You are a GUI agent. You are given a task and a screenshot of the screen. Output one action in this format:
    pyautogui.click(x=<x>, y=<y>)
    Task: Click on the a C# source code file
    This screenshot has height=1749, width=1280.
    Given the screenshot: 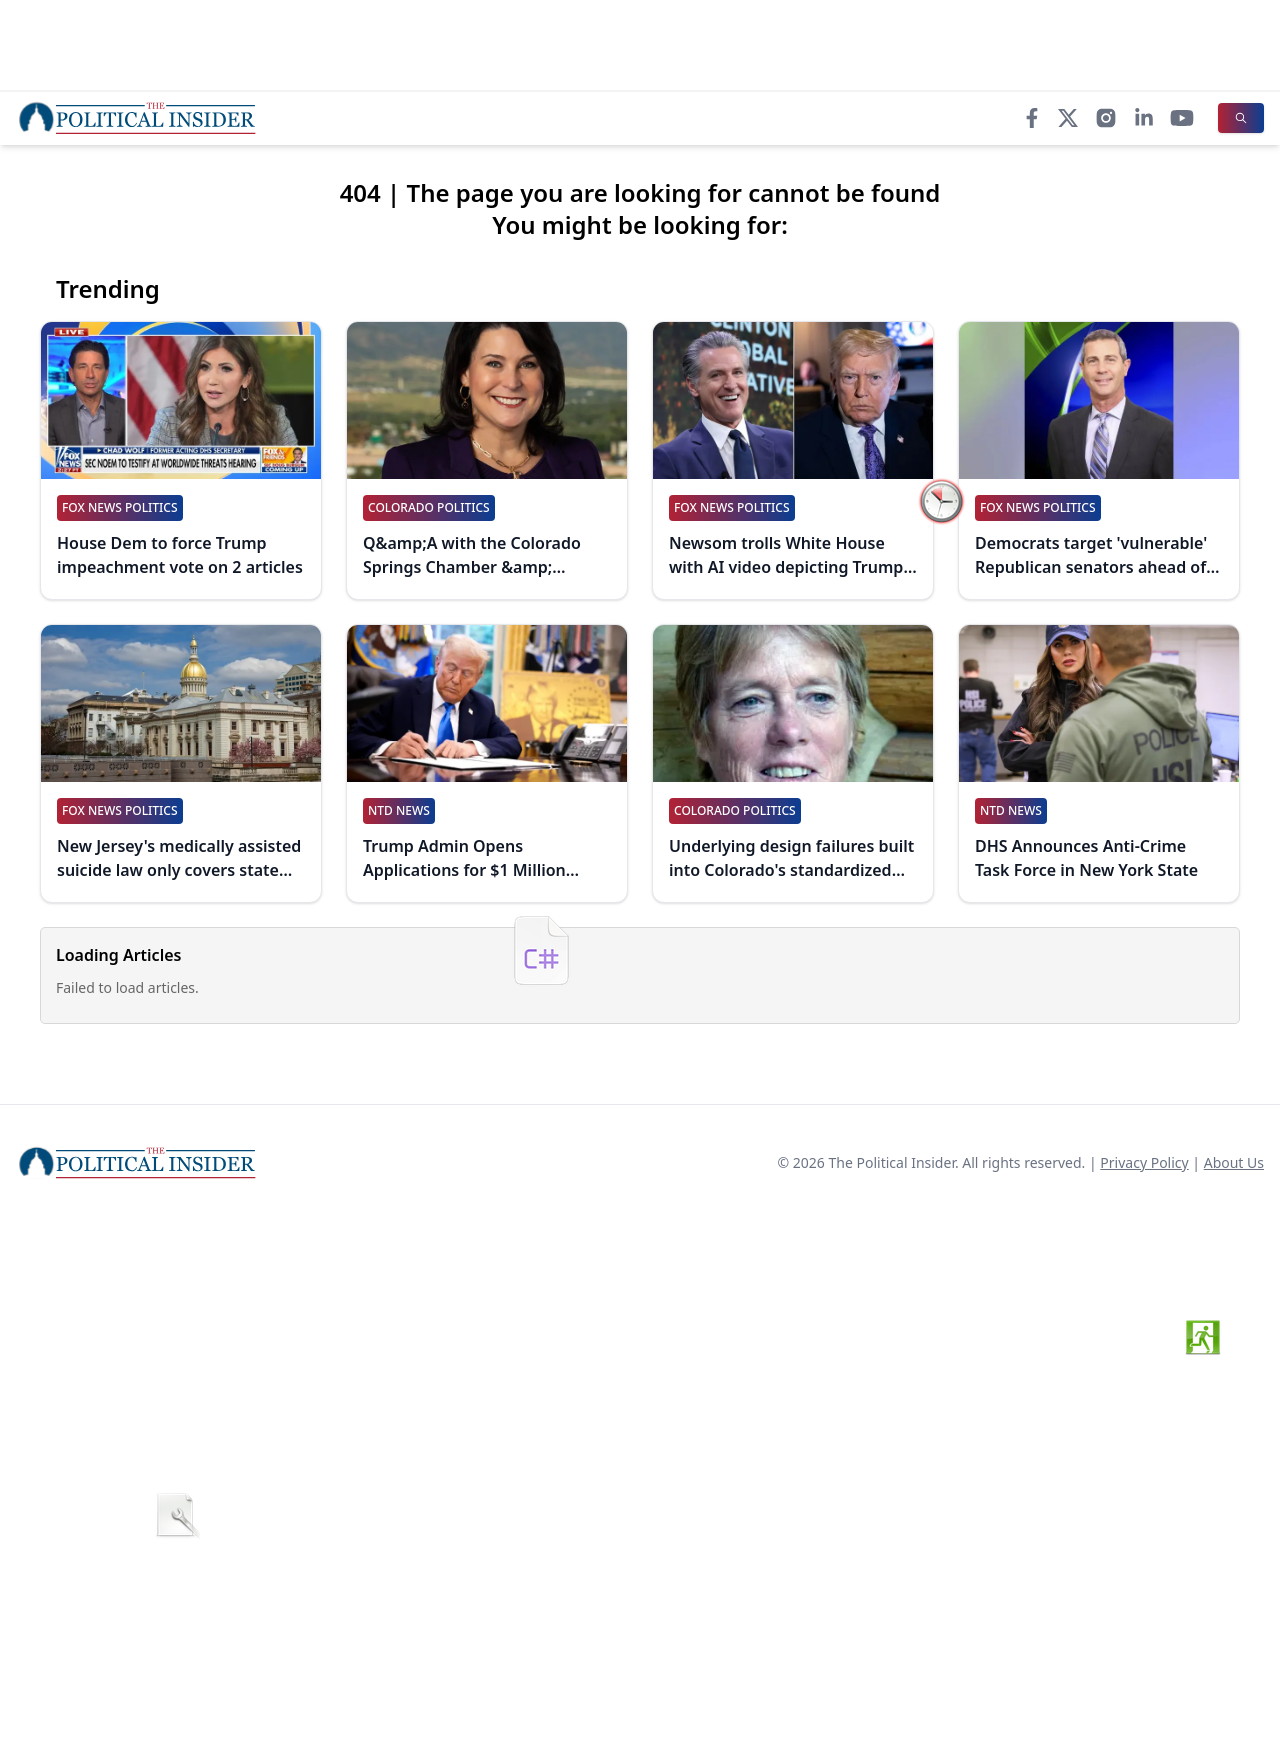 What is the action you would take?
    pyautogui.click(x=541, y=950)
    